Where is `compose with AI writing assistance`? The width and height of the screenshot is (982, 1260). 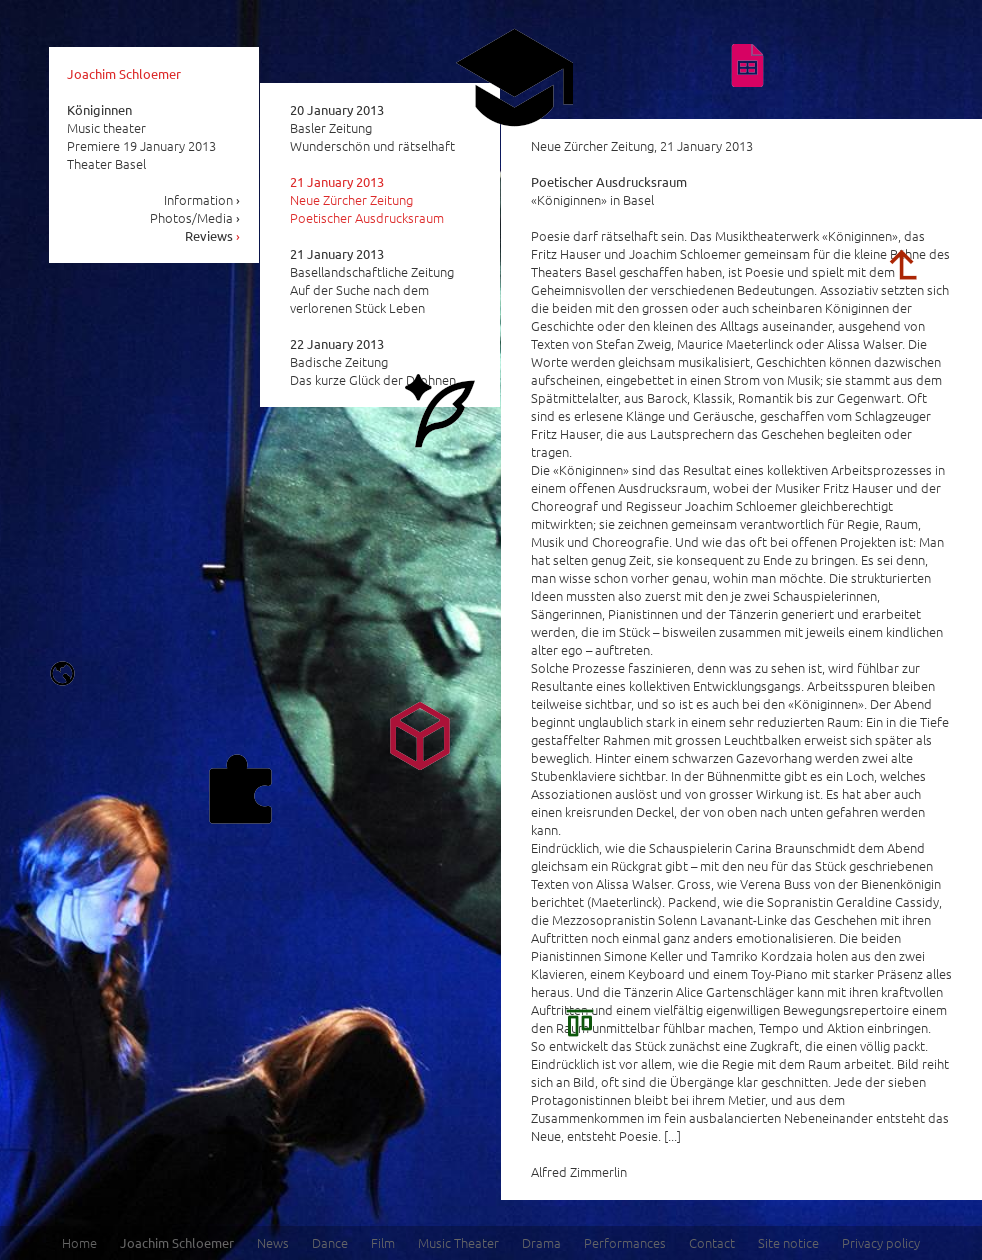 compose with AI writing assistance is located at coordinates (445, 414).